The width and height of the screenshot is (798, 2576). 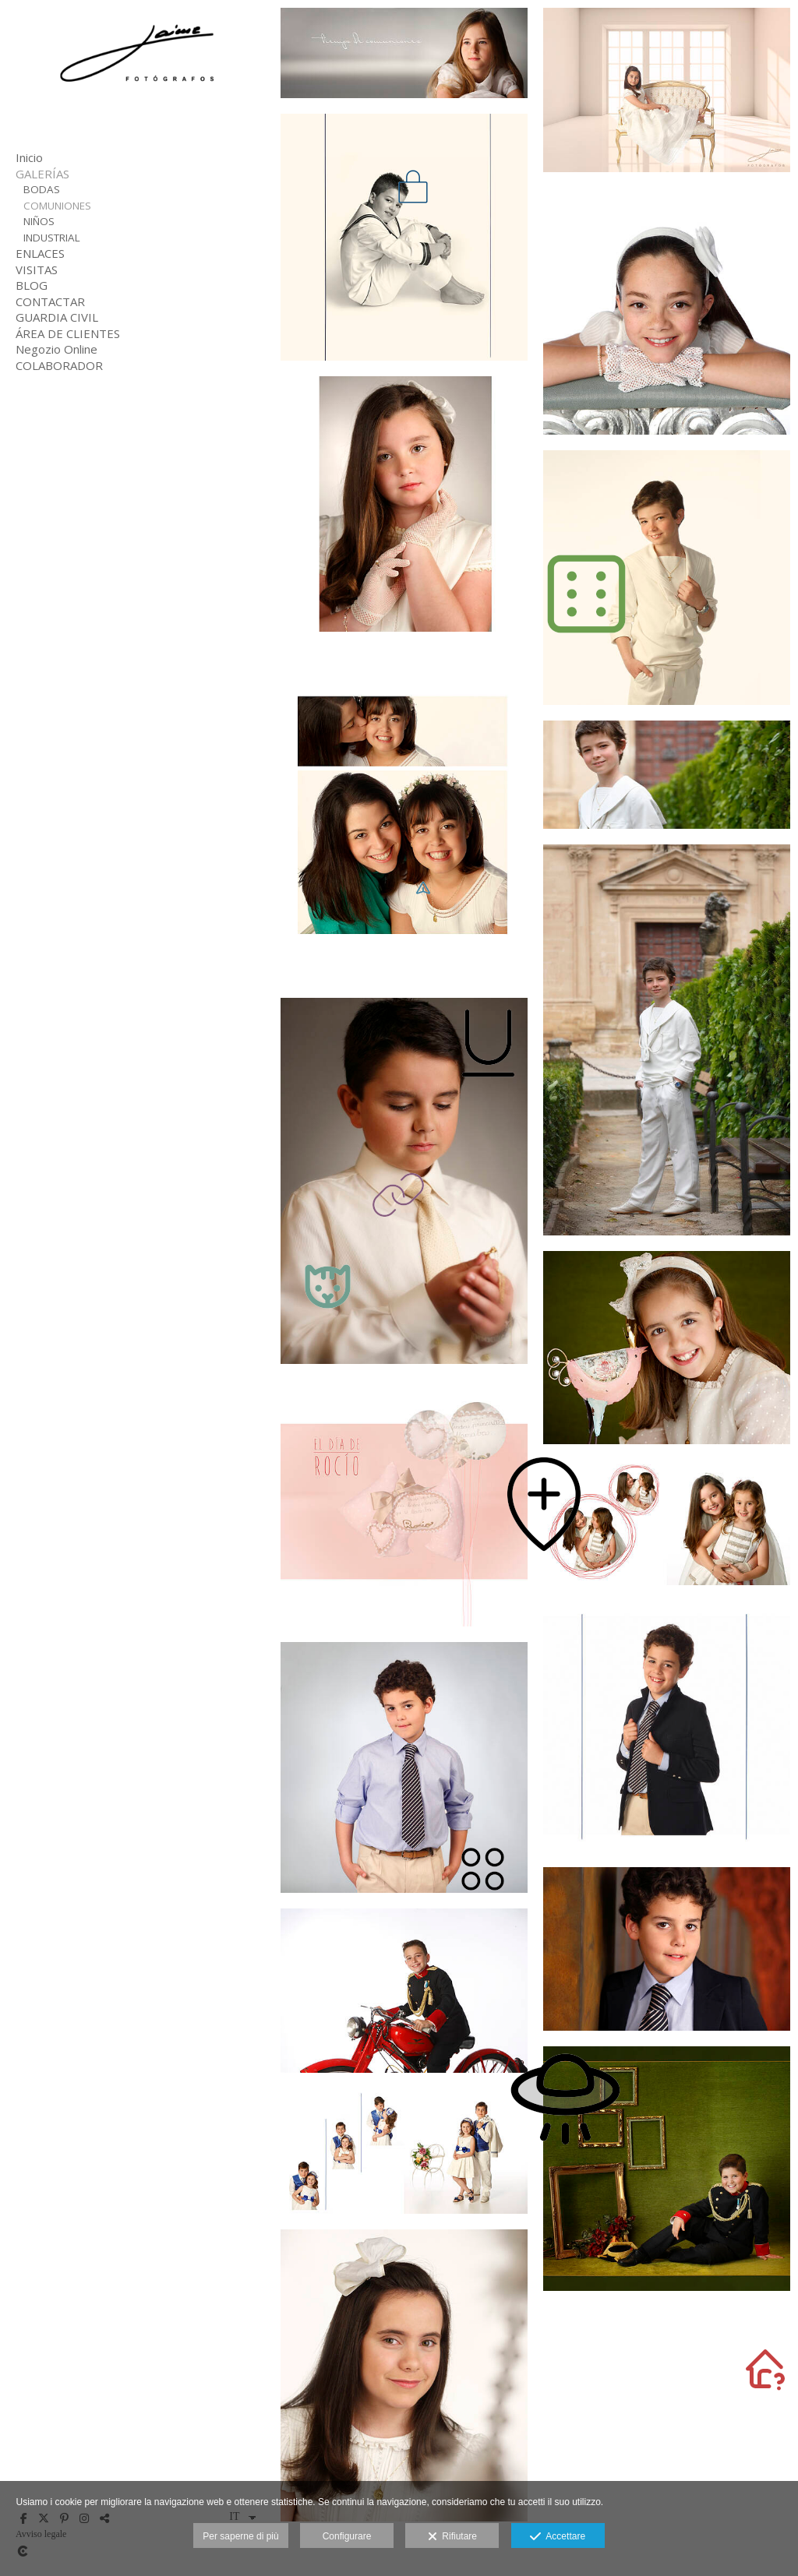 What do you see at coordinates (482, 1869) in the screenshot?
I see `open the app drawer or launcher` at bounding box center [482, 1869].